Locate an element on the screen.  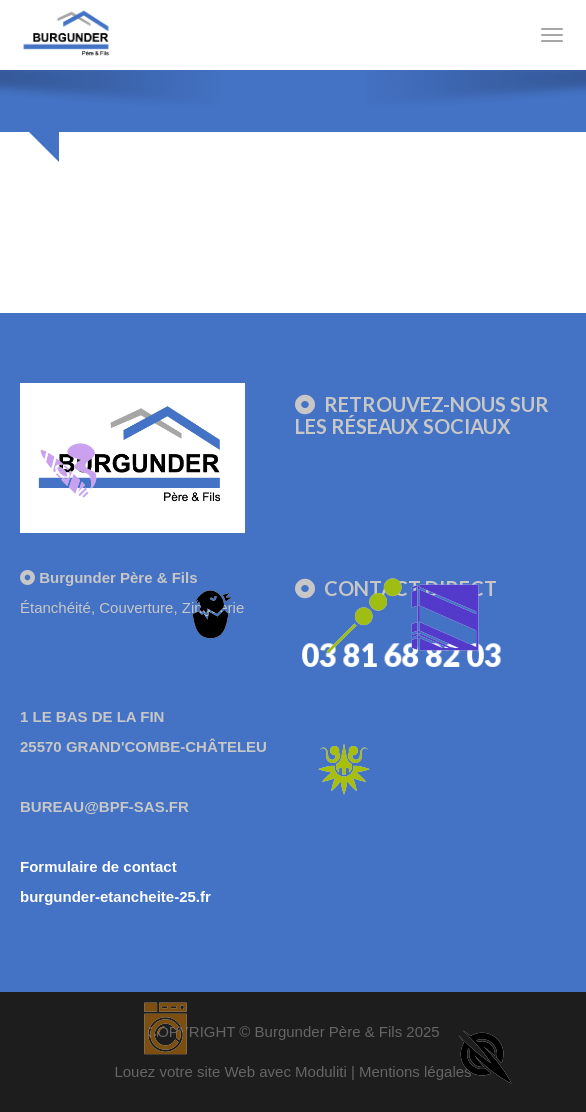
indicates armor or defensive equipment is located at coordinates (444, 617).